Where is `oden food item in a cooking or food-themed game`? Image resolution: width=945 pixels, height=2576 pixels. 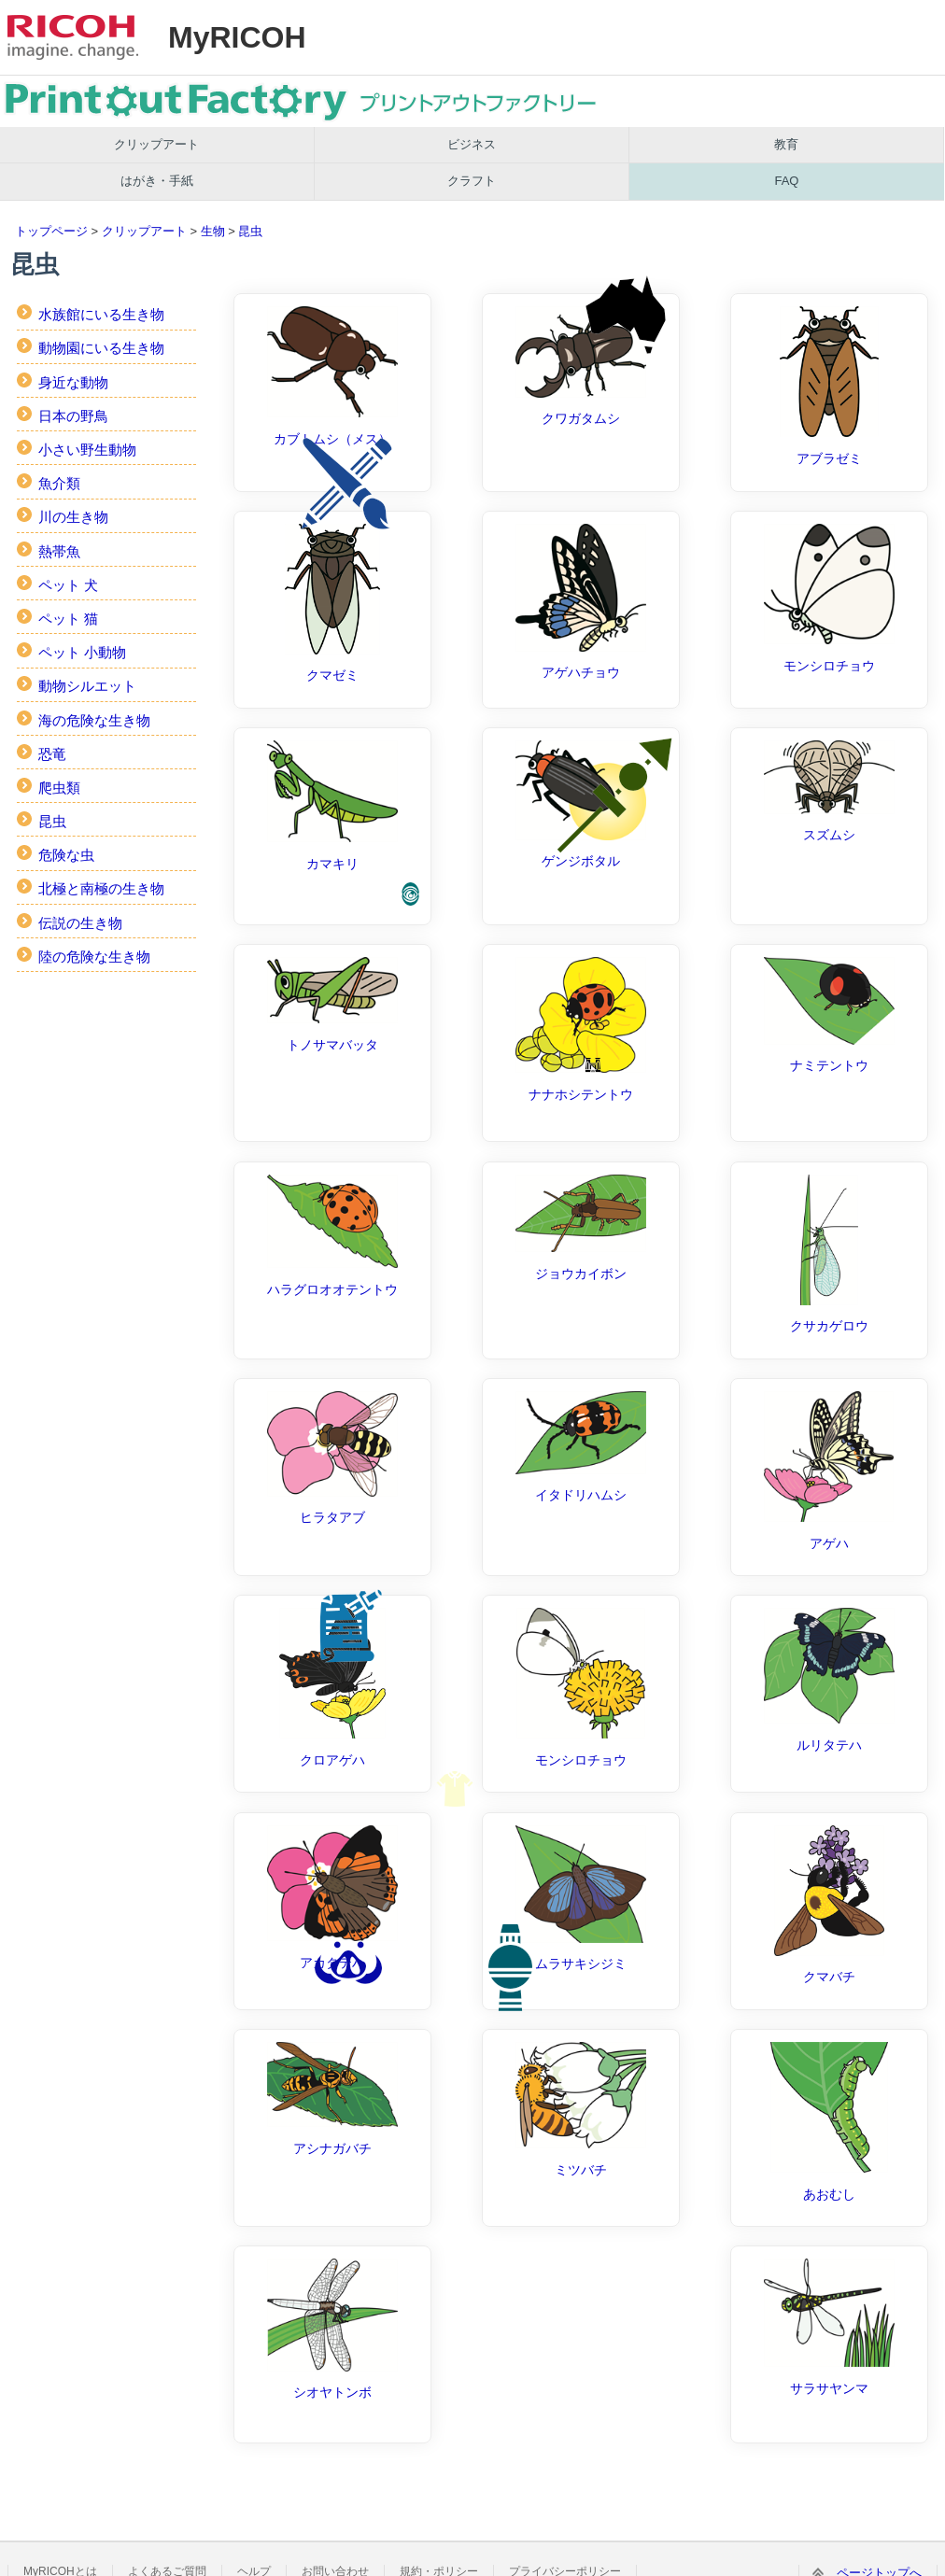
oden food item in a cooking or food-themed game is located at coordinates (614, 795).